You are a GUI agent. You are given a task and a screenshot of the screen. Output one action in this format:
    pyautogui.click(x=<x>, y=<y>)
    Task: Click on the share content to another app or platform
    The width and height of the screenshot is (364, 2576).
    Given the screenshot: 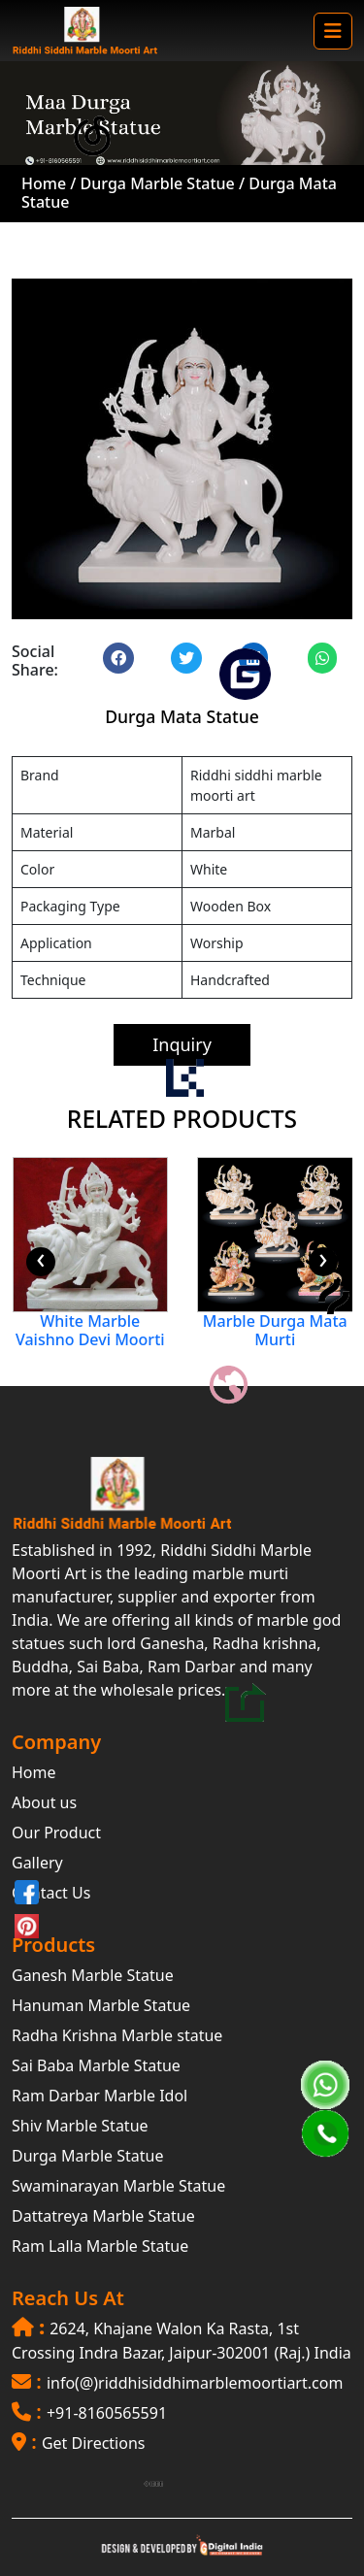 What is the action you would take?
    pyautogui.click(x=245, y=1704)
    